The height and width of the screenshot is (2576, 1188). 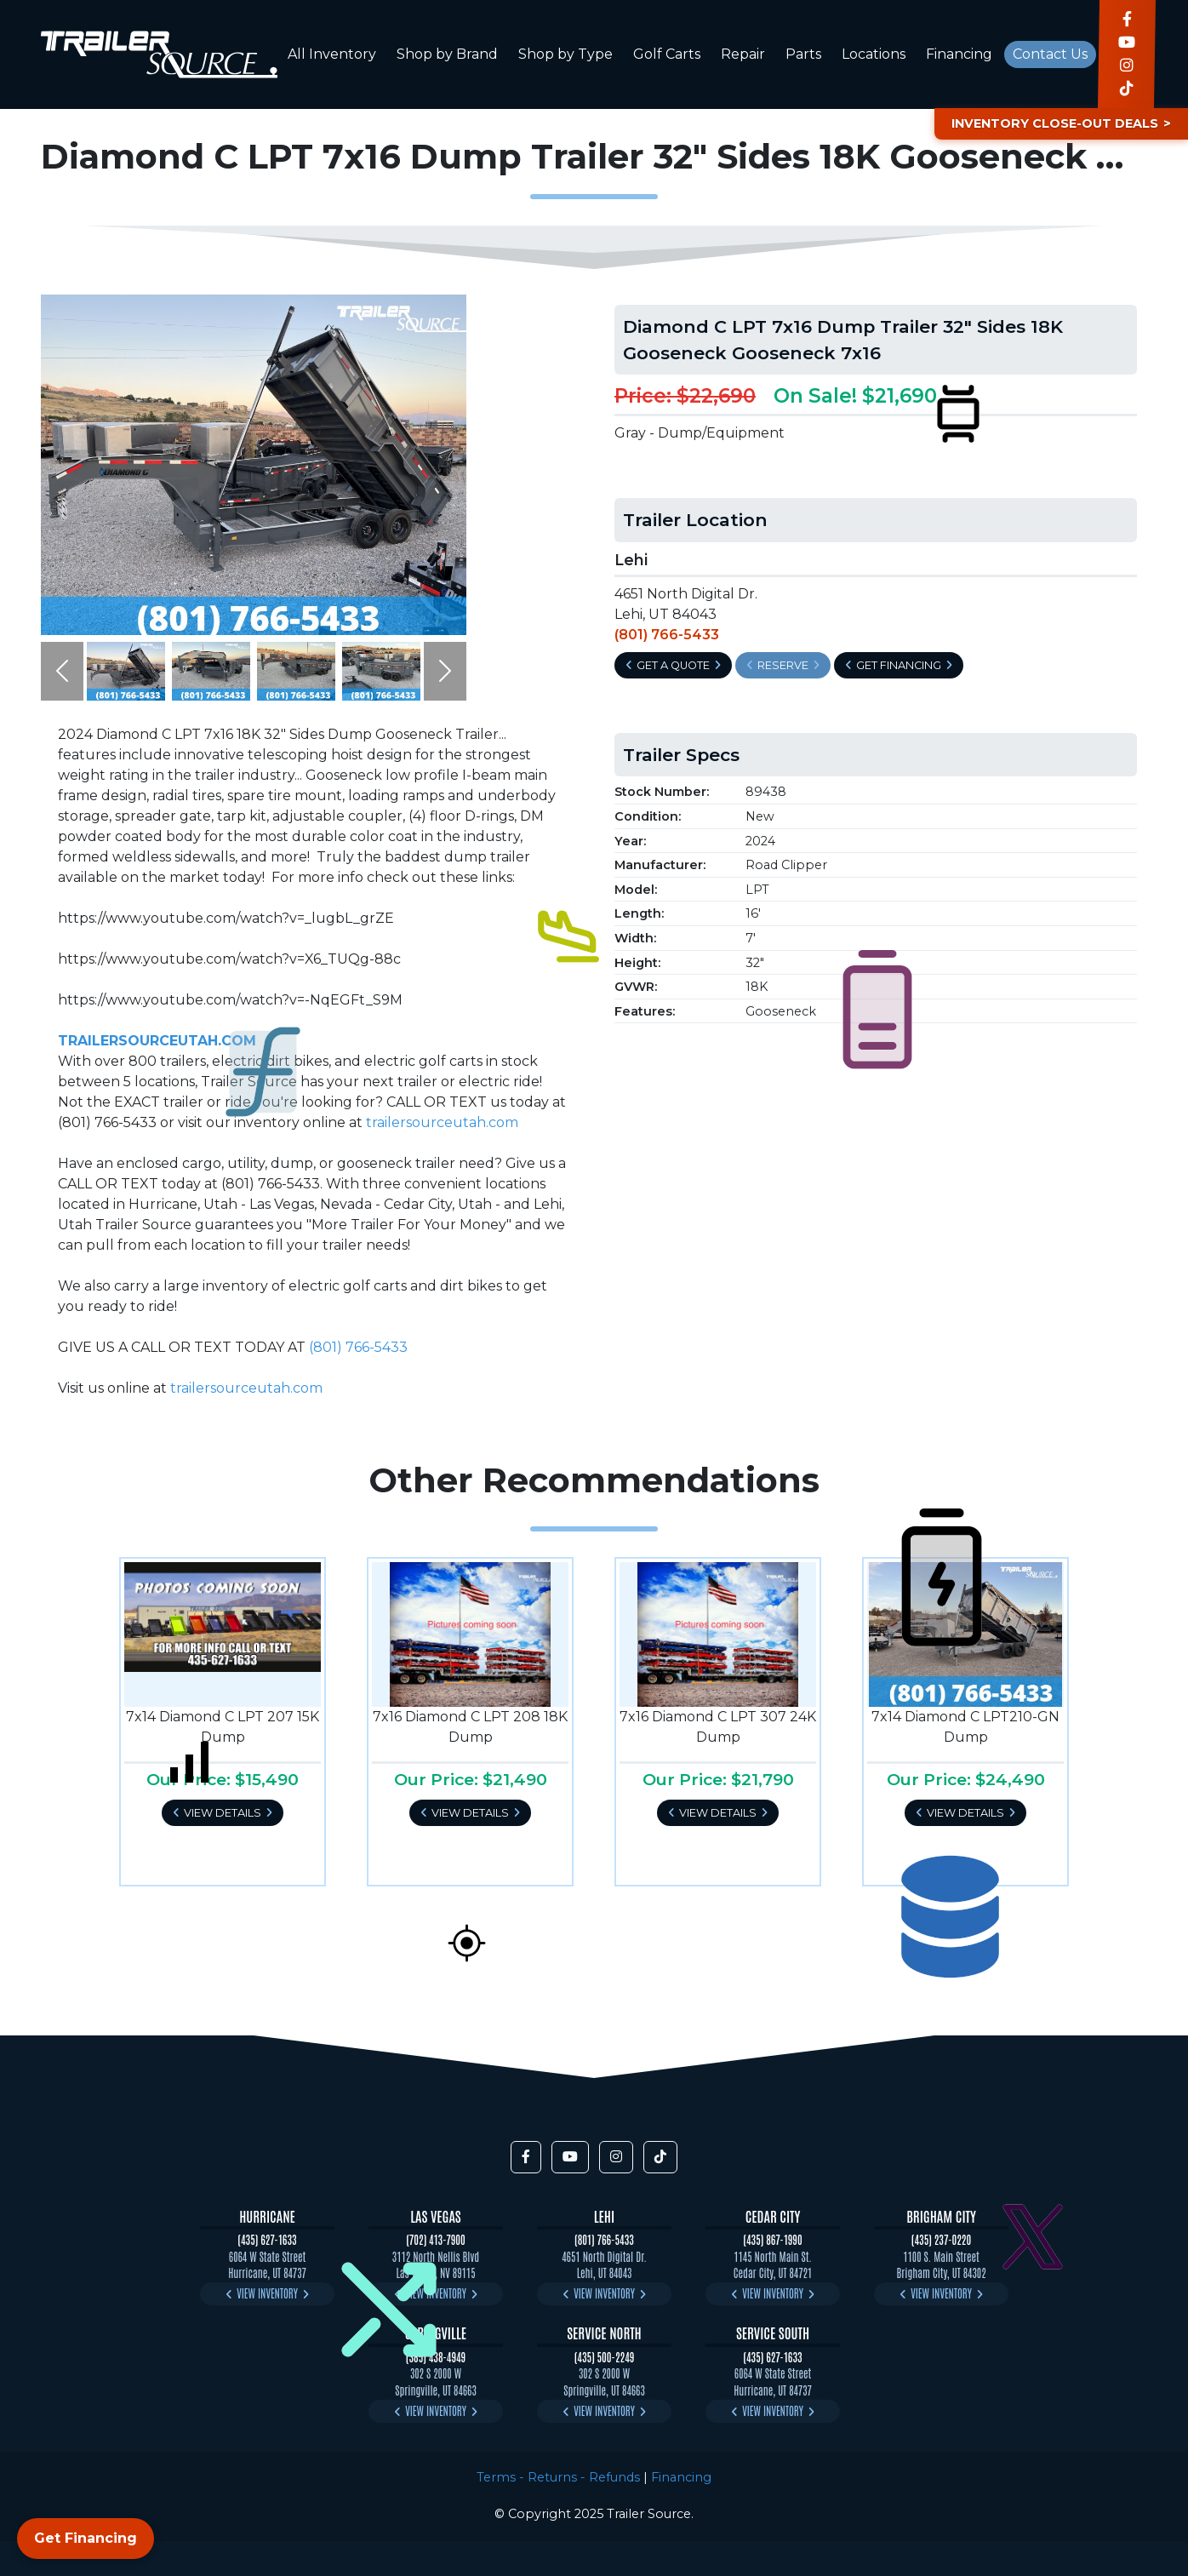 I want to click on indicates cellular network signal strength, so click(x=188, y=1762).